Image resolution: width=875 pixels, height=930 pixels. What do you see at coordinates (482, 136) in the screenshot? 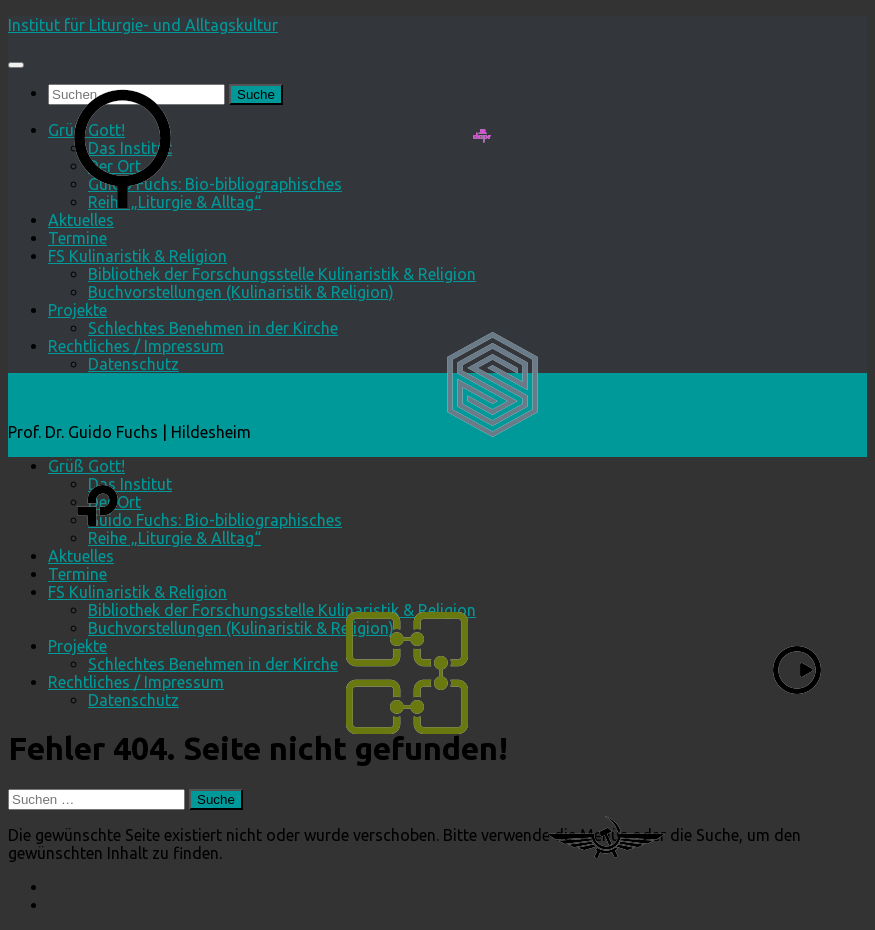
I see `dapr distributed application runtime logo` at bounding box center [482, 136].